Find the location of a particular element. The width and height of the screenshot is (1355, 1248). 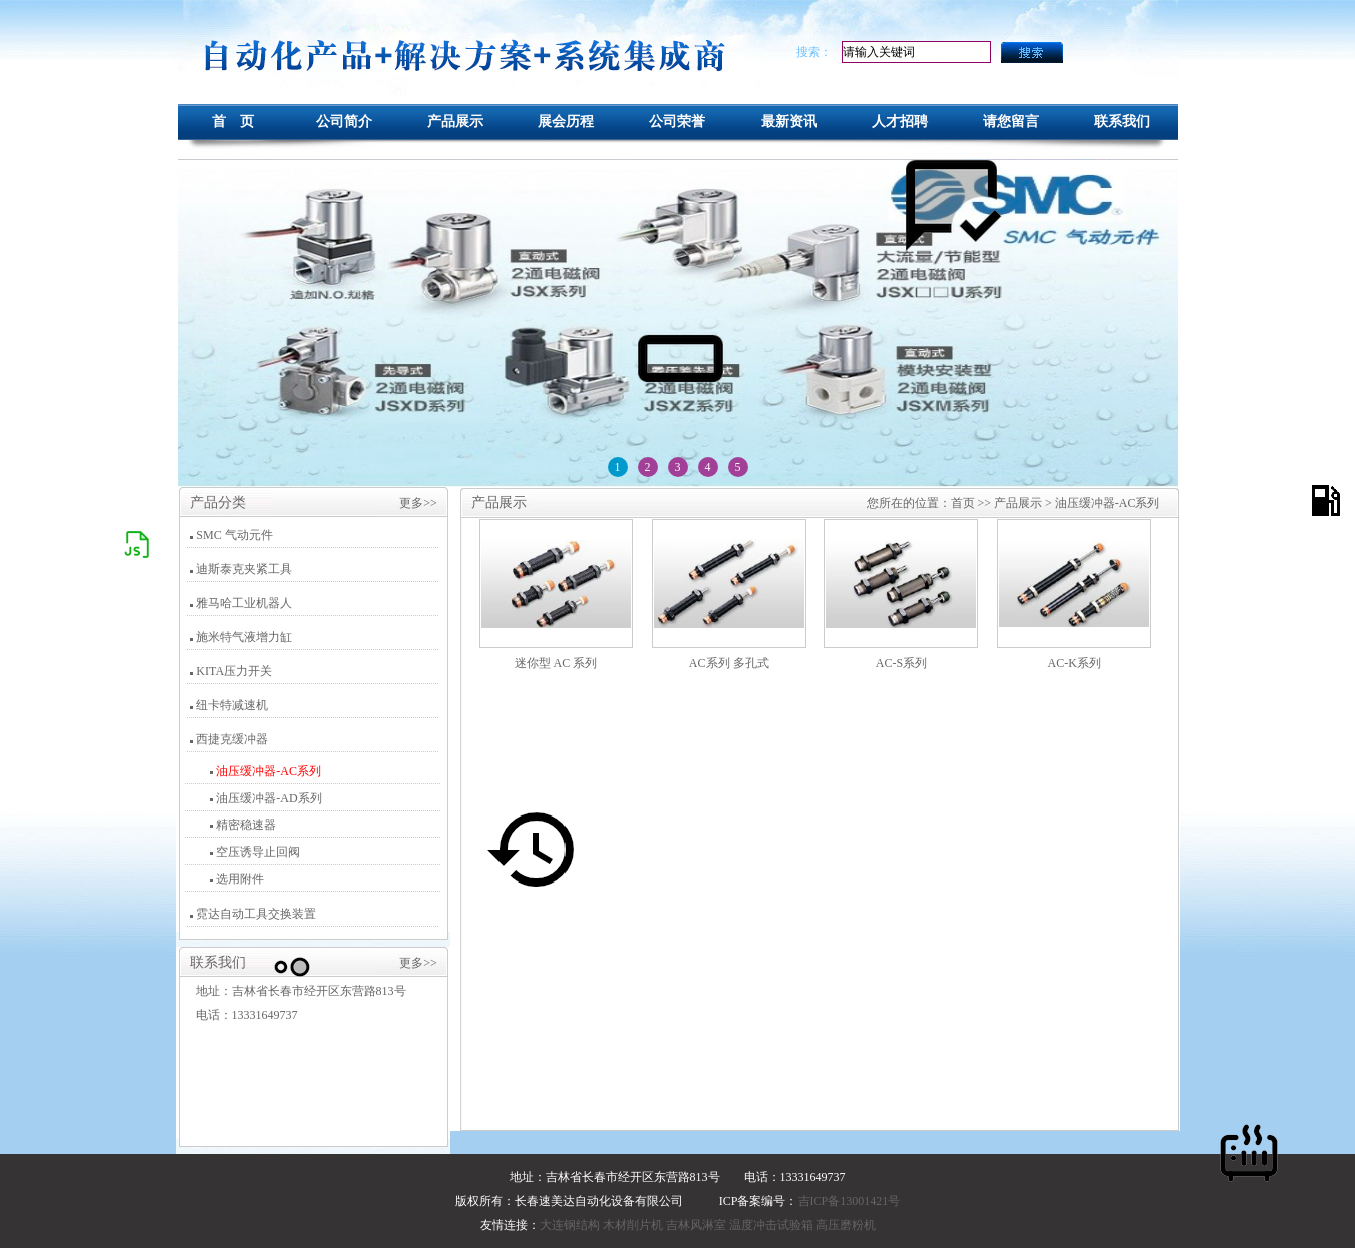

restore to a previous version is located at coordinates (532, 849).